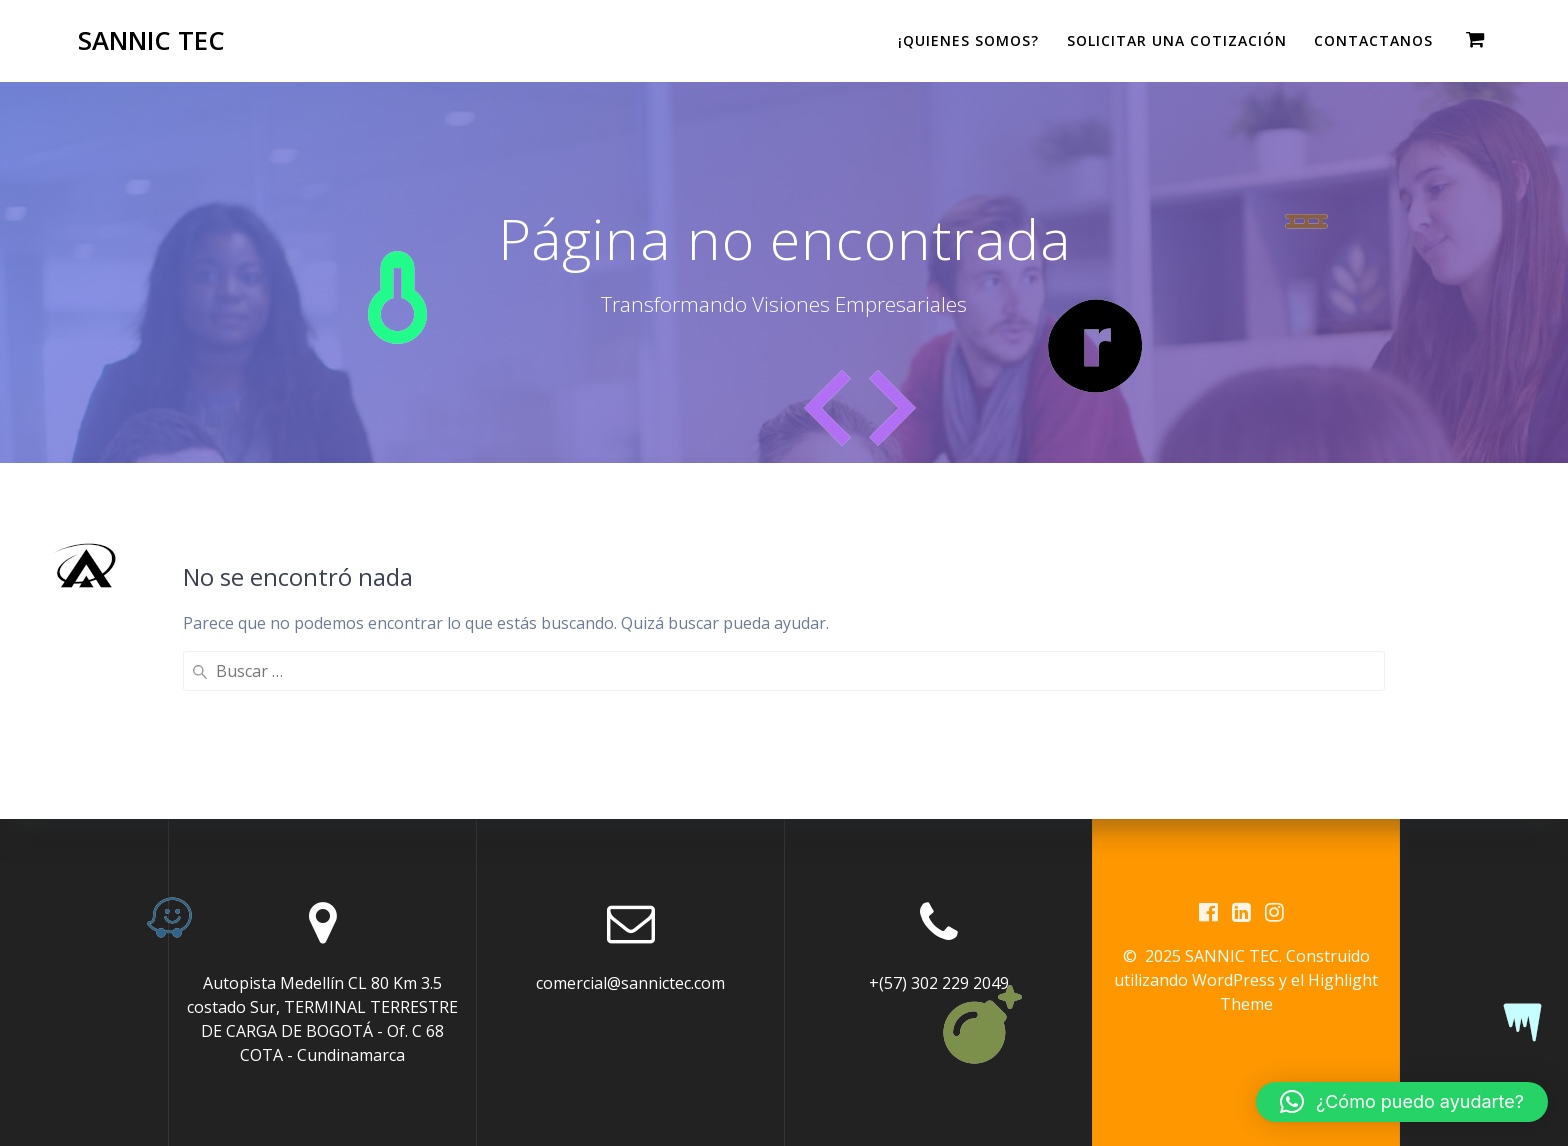  Describe the element at coordinates (1522, 1022) in the screenshot. I see `indicates freezing or cold weather conditions` at that location.